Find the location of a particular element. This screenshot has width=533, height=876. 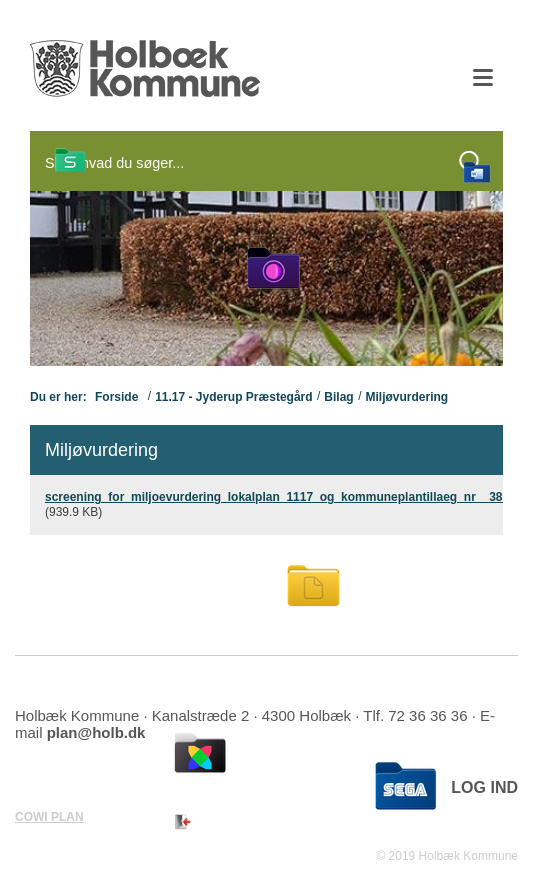

folder containing haxe flixel game engine projects is located at coordinates (200, 754).